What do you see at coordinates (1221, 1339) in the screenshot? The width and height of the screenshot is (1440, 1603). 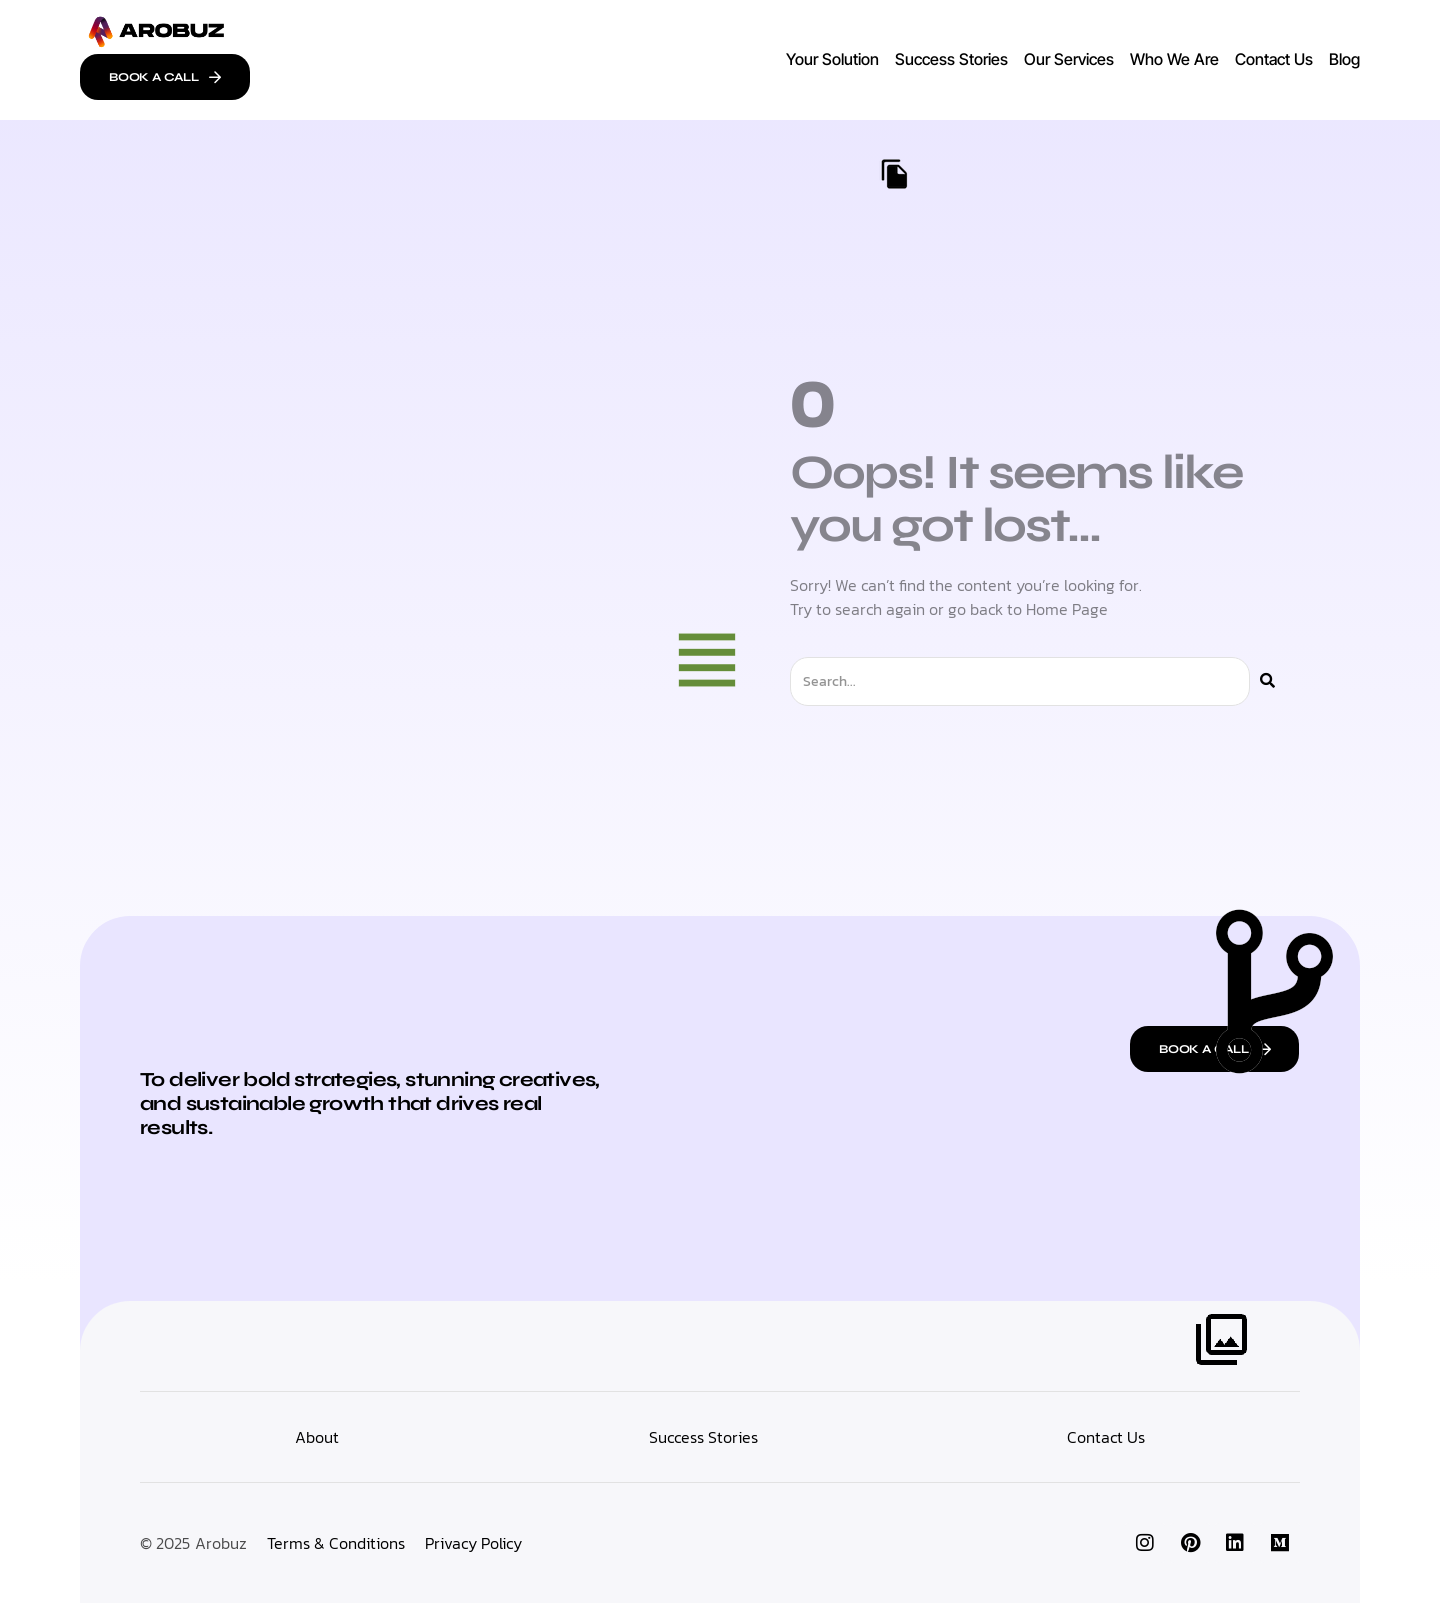 I see `access your photo library` at bounding box center [1221, 1339].